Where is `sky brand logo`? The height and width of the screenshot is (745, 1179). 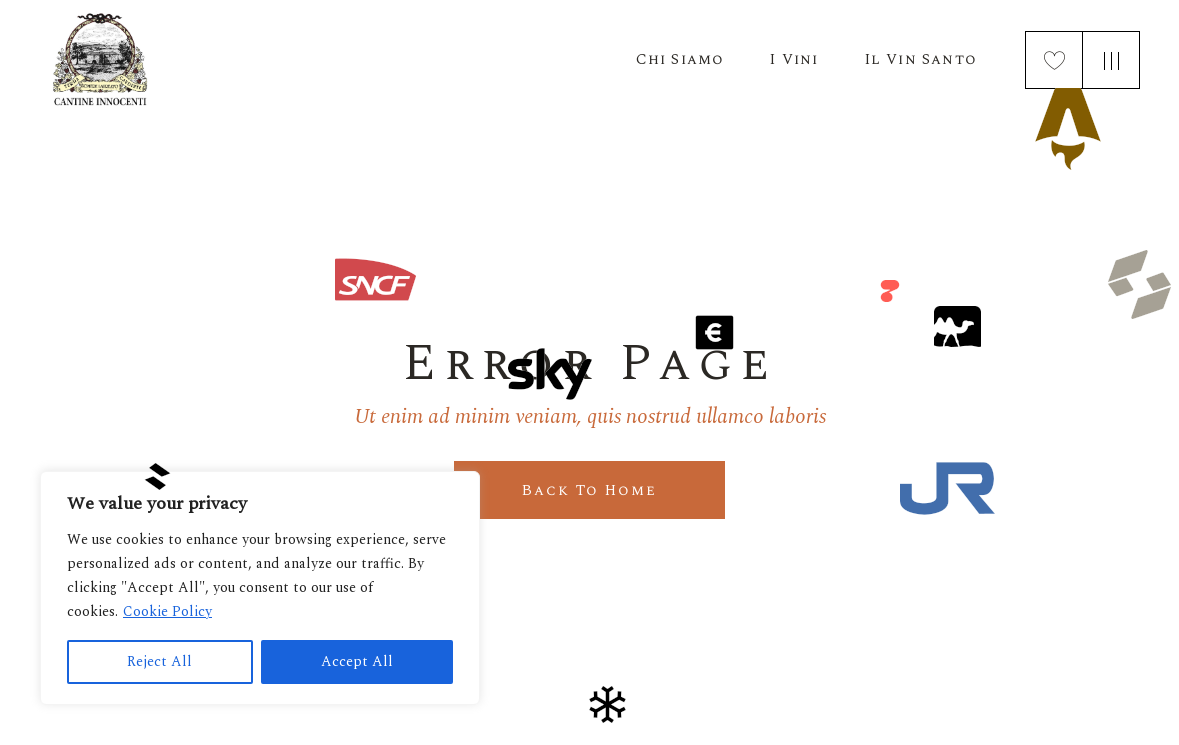
sky brand logo is located at coordinates (550, 374).